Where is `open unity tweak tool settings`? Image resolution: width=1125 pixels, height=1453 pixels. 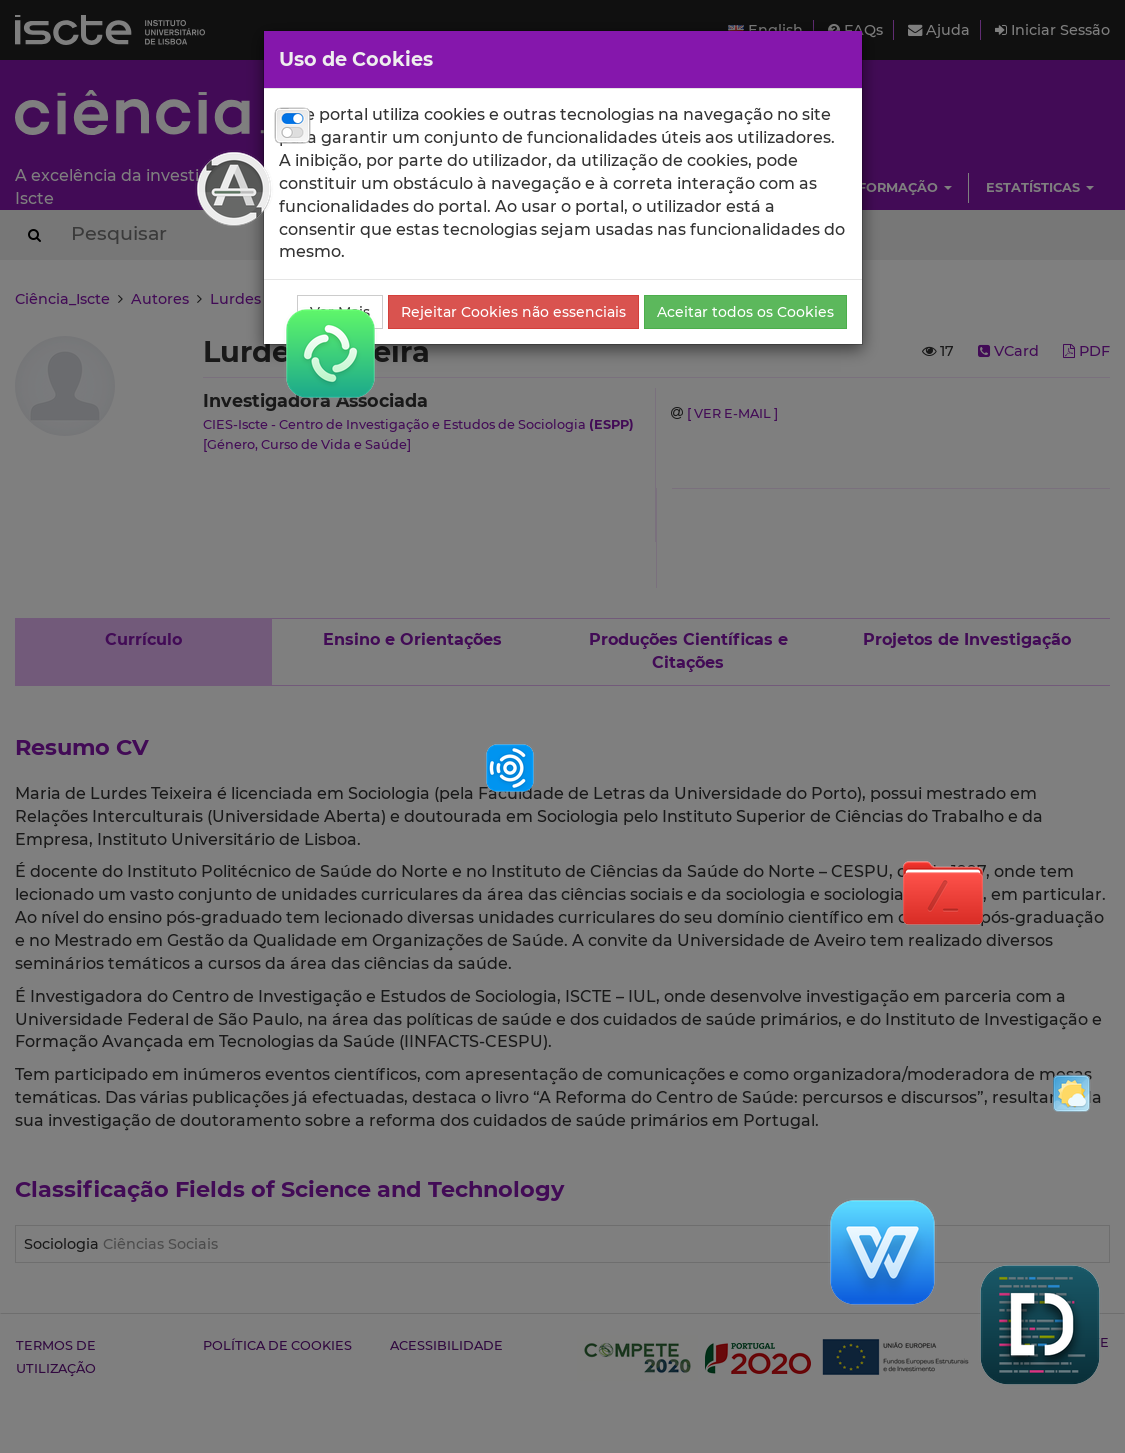 open unity tweak tool settings is located at coordinates (292, 125).